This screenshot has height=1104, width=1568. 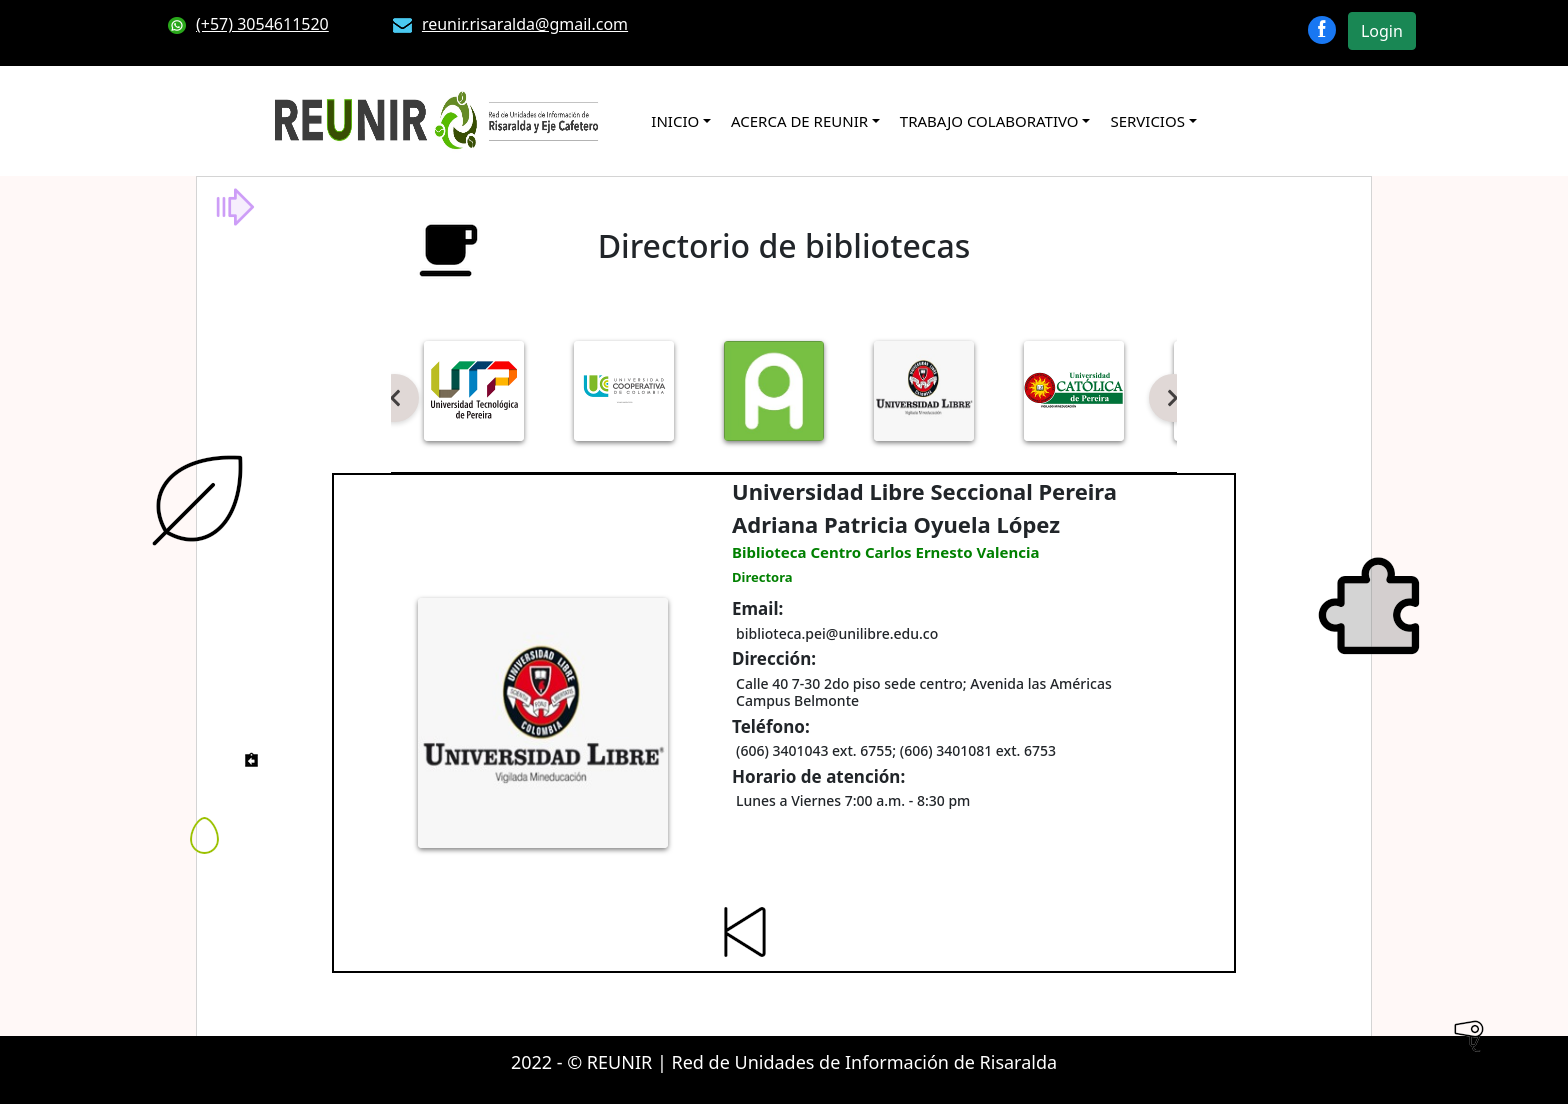 I want to click on indicates egg or egg-related dietary information, so click(x=204, y=835).